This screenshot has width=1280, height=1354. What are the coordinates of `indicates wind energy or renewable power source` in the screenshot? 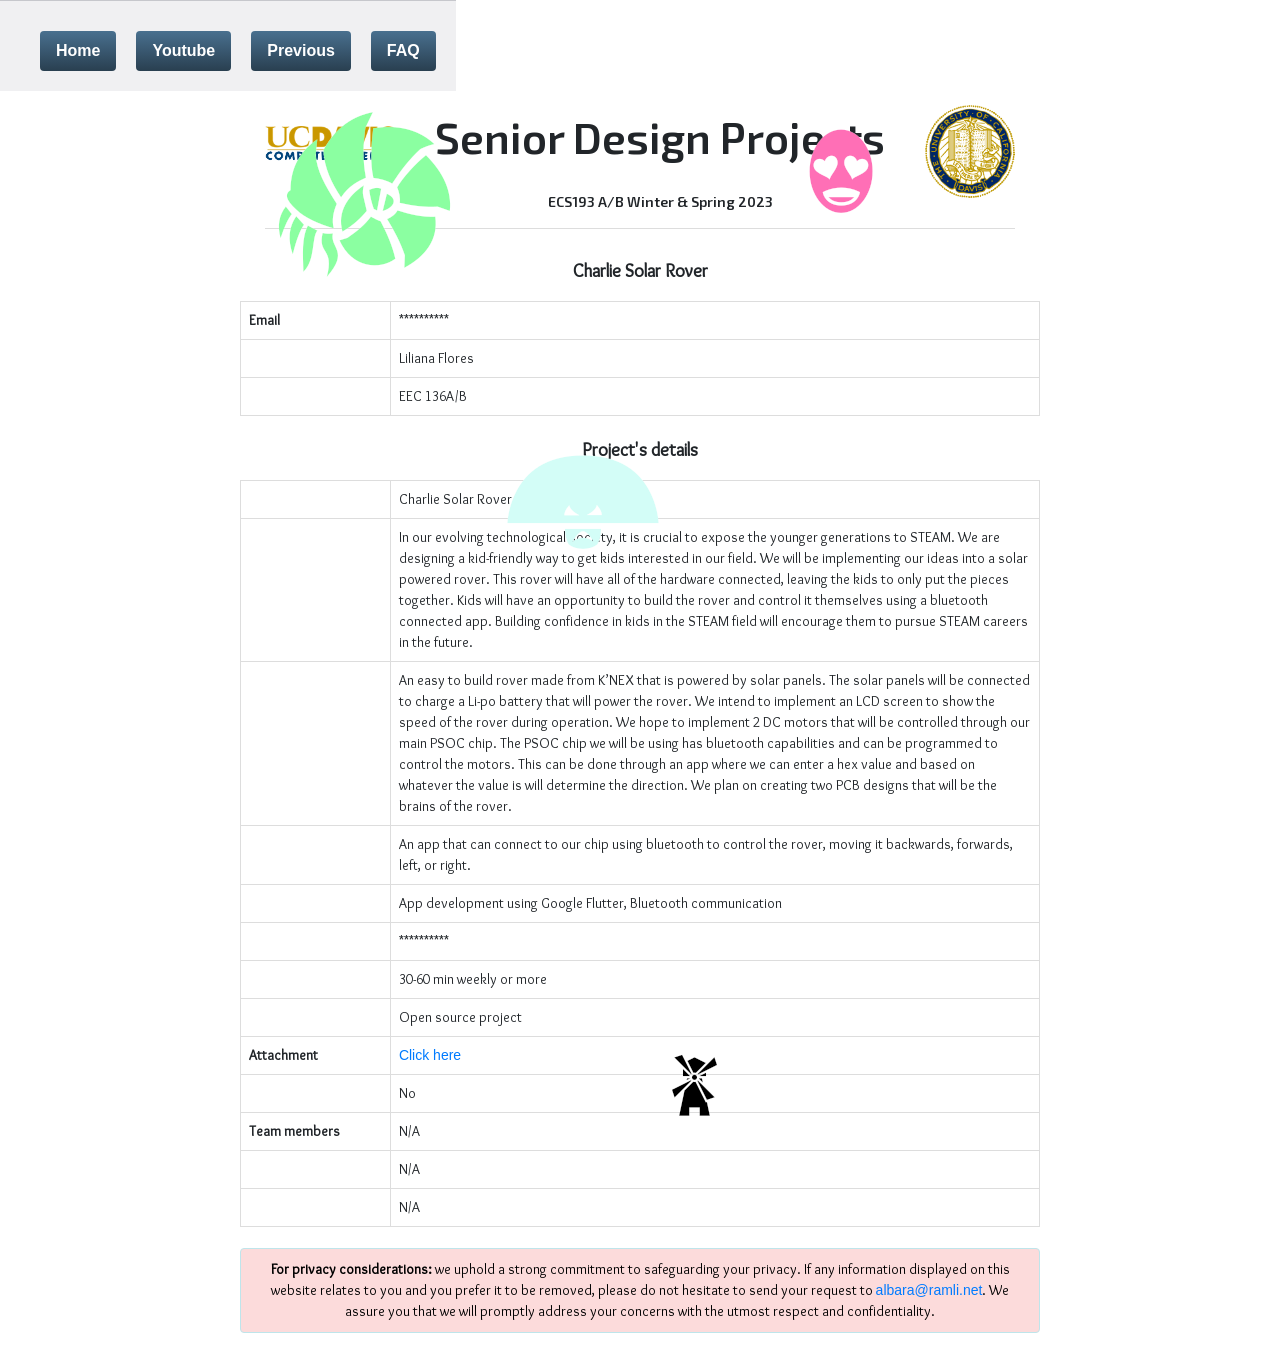 It's located at (694, 1085).